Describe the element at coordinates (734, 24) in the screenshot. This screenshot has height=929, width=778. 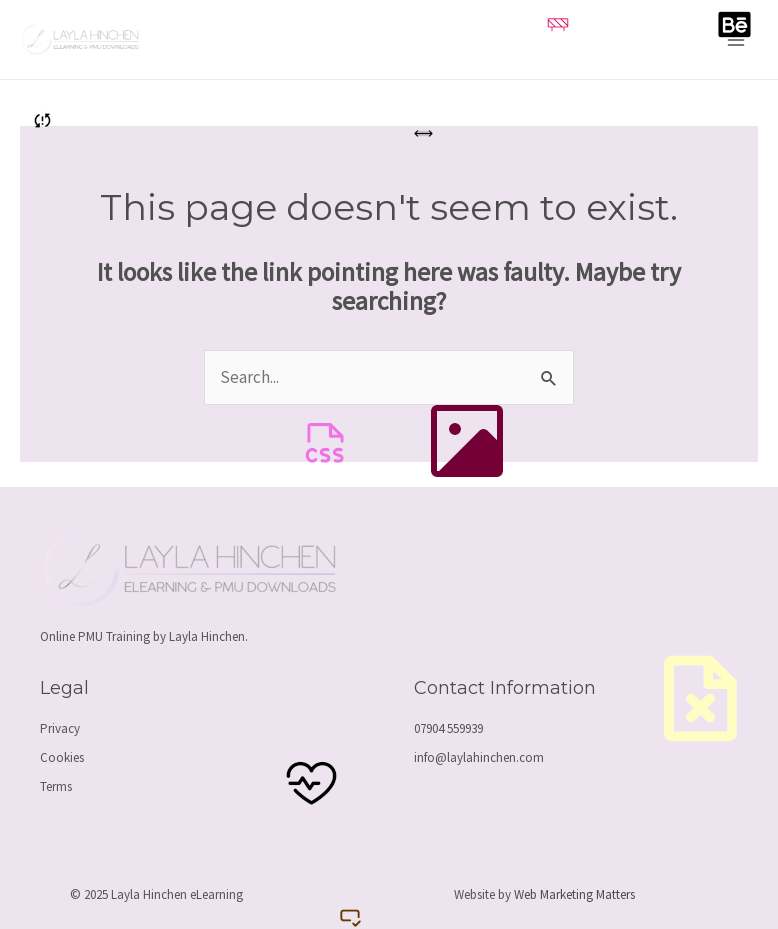
I see `view behance portfolio` at that location.